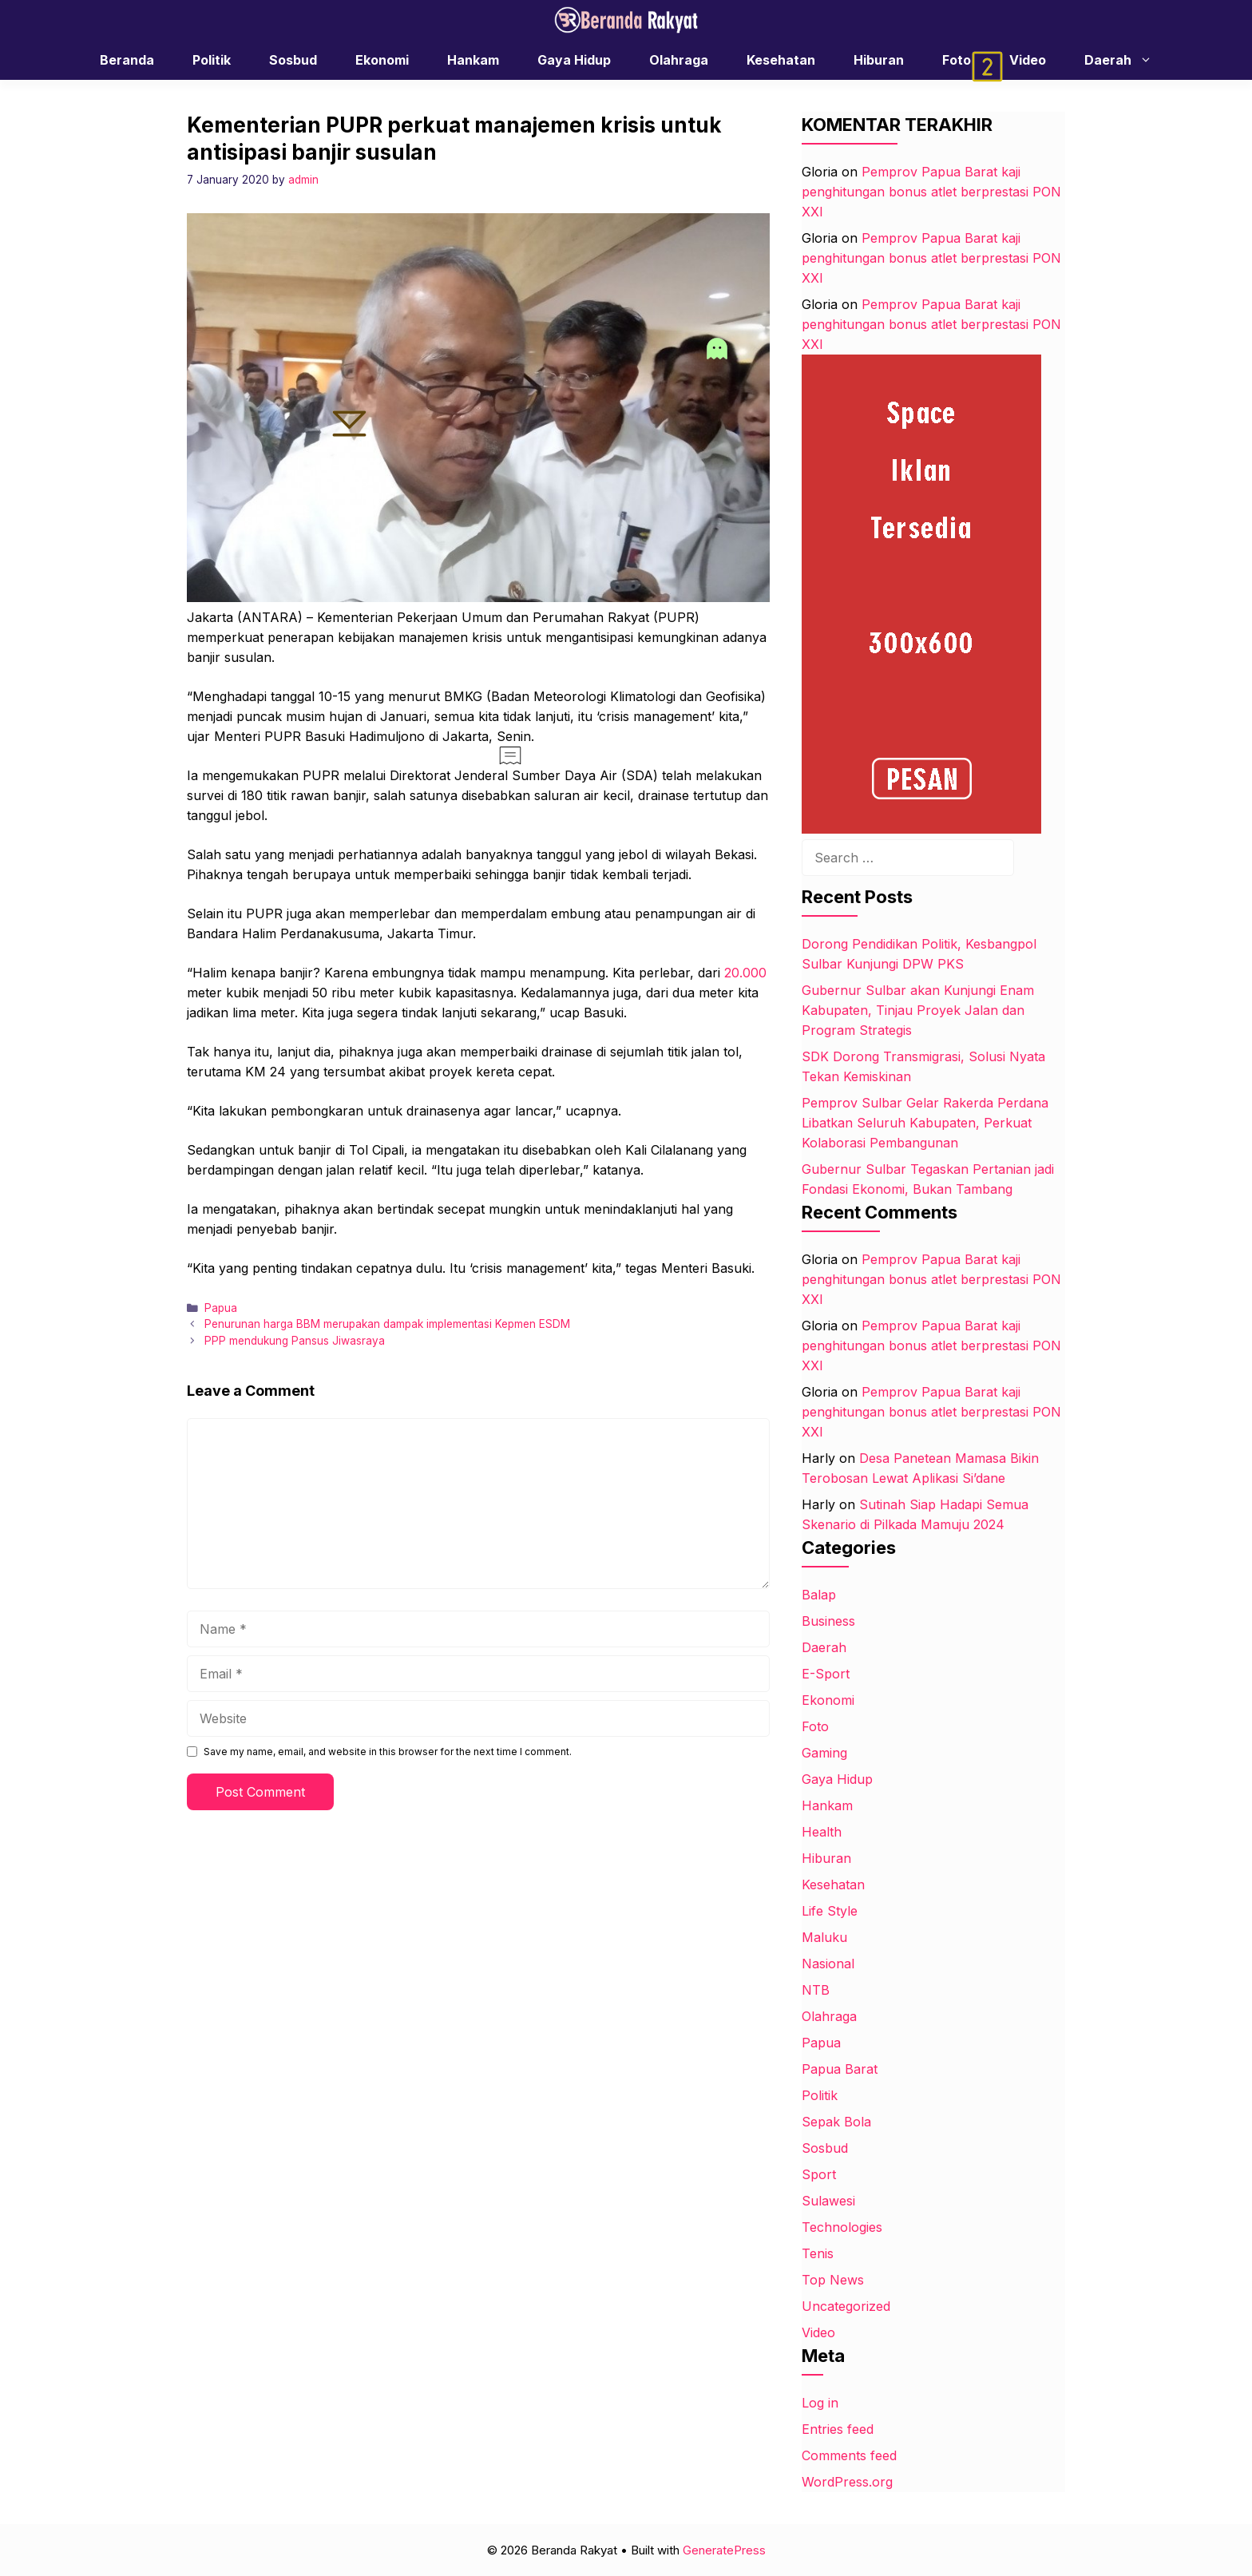 Image resolution: width=1252 pixels, height=2576 pixels. What do you see at coordinates (717, 349) in the screenshot?
I see `toggle ghost mode or invisible status` at bounding box center [717, 349].